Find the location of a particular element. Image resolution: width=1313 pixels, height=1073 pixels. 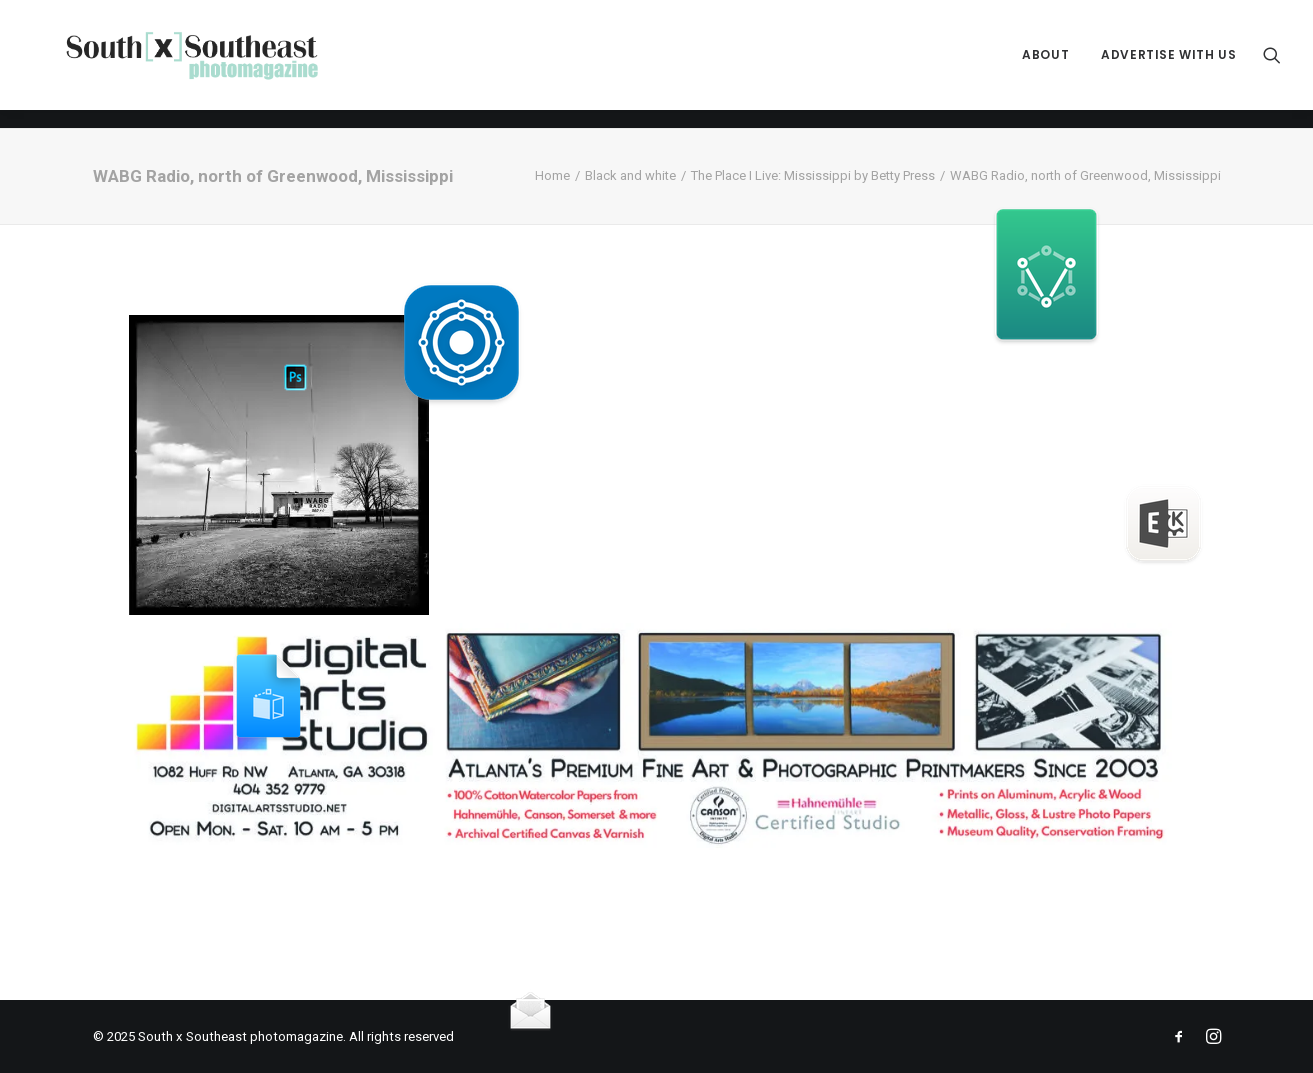

open the Neon app is located at coordinates (461, 342).